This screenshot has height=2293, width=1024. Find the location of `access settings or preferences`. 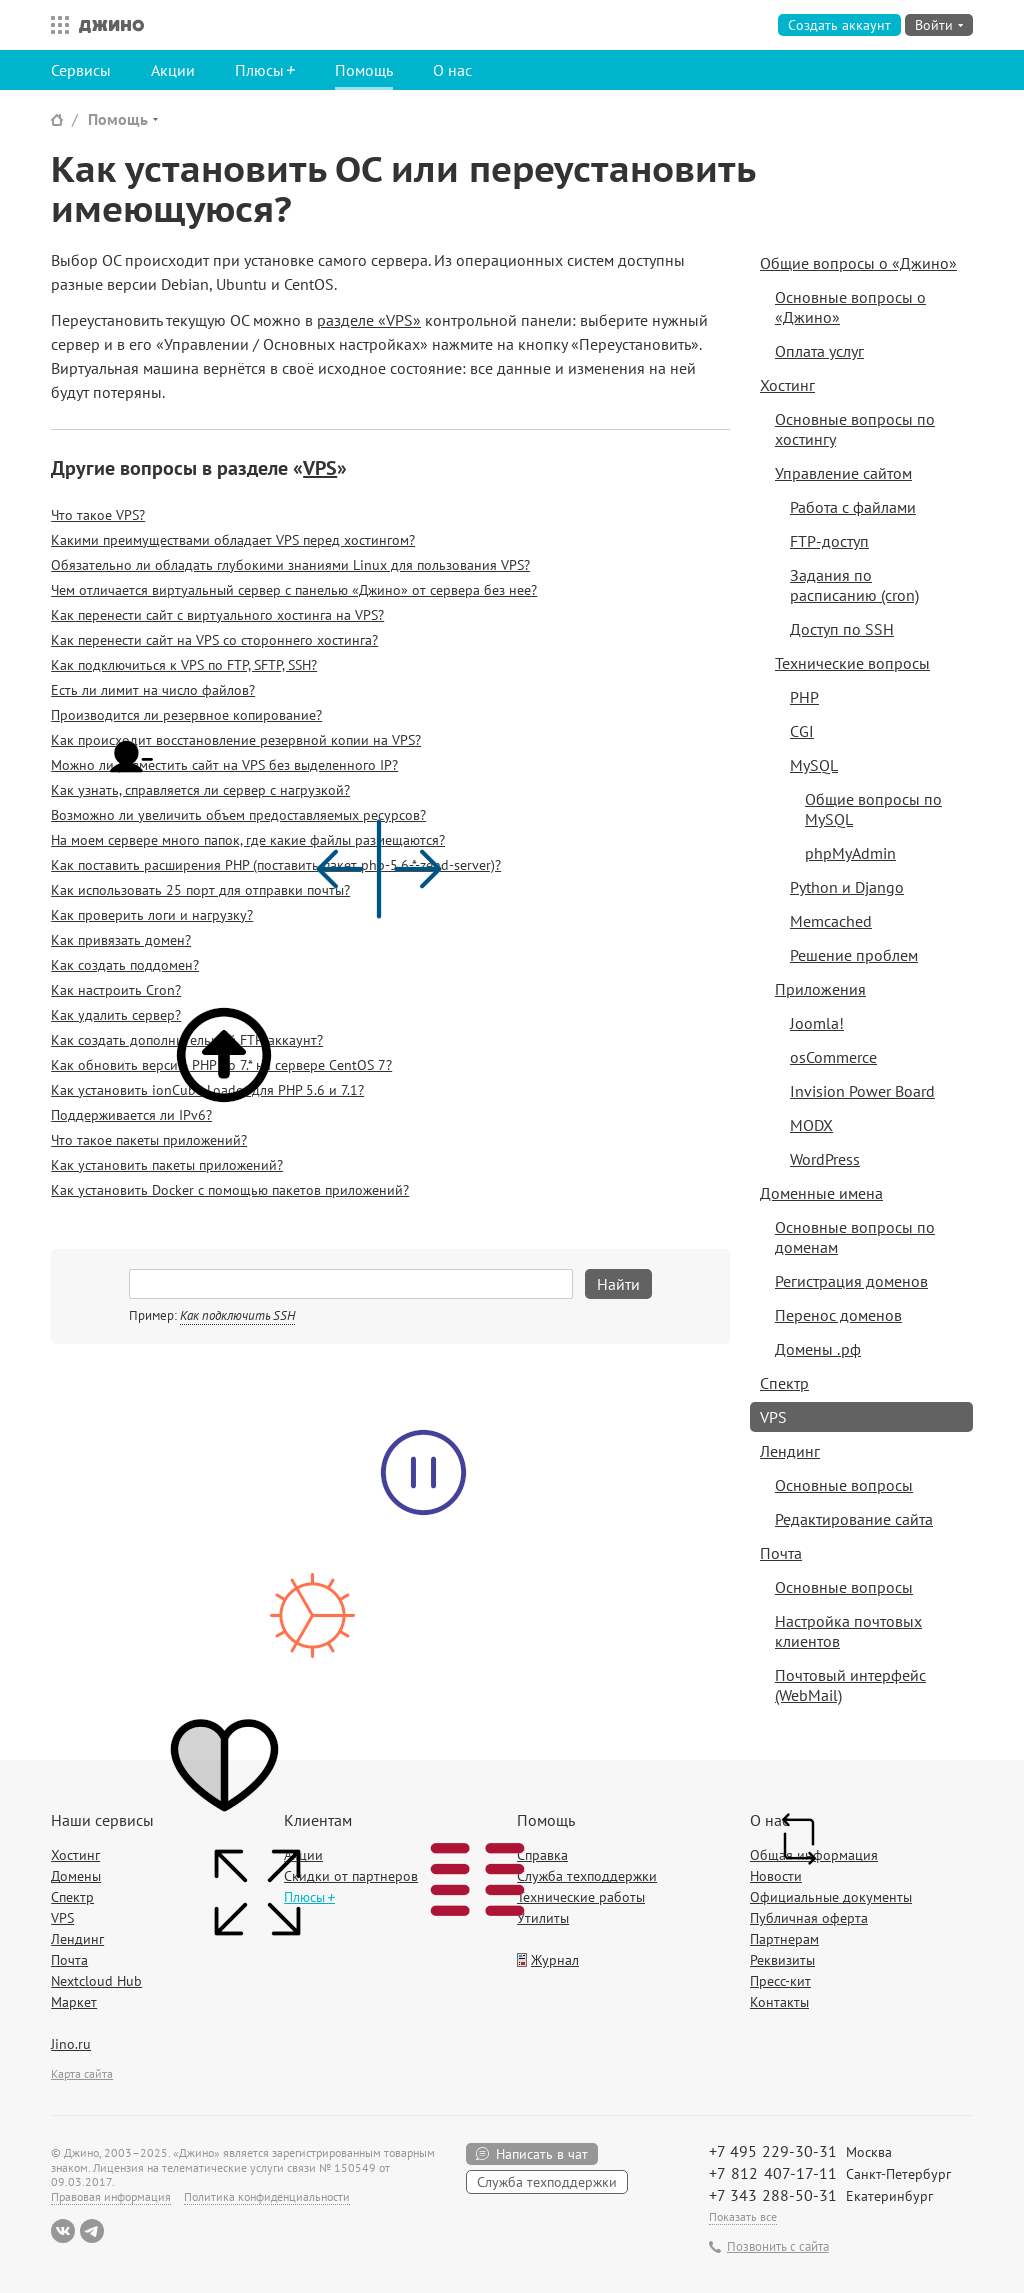

access settings or preferences is located at coordinates (312, 1615).